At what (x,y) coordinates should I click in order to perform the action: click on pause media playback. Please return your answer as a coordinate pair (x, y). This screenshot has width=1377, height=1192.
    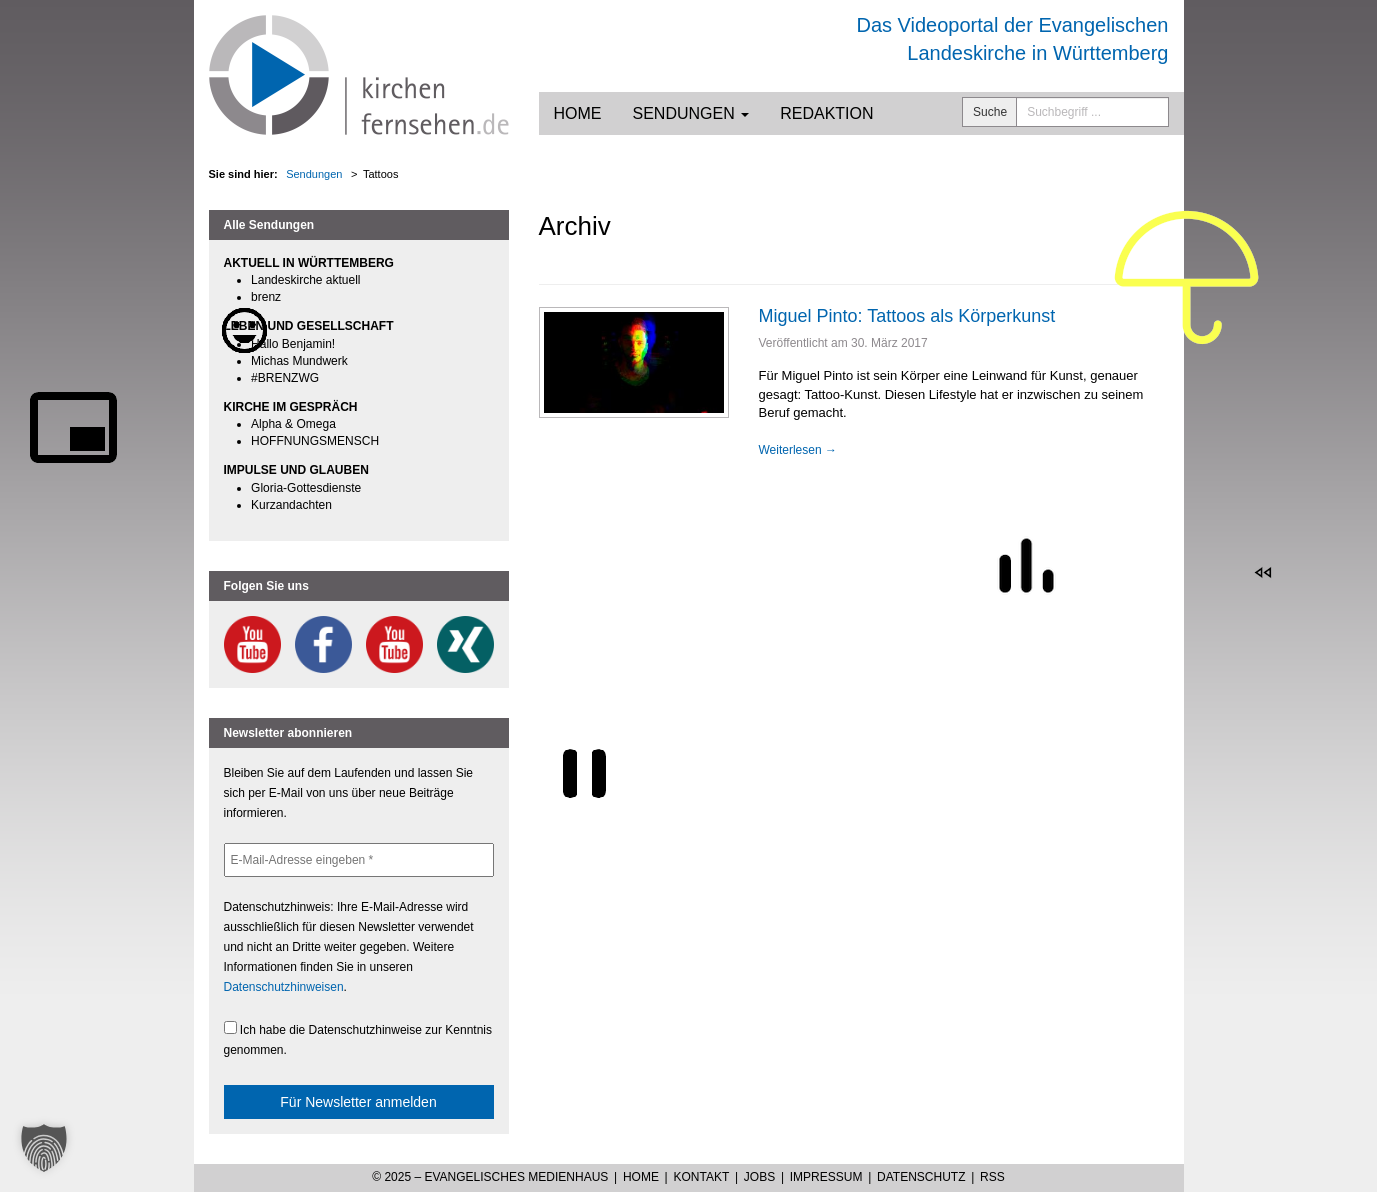
    Looking at the image, I should click on (584, 773).